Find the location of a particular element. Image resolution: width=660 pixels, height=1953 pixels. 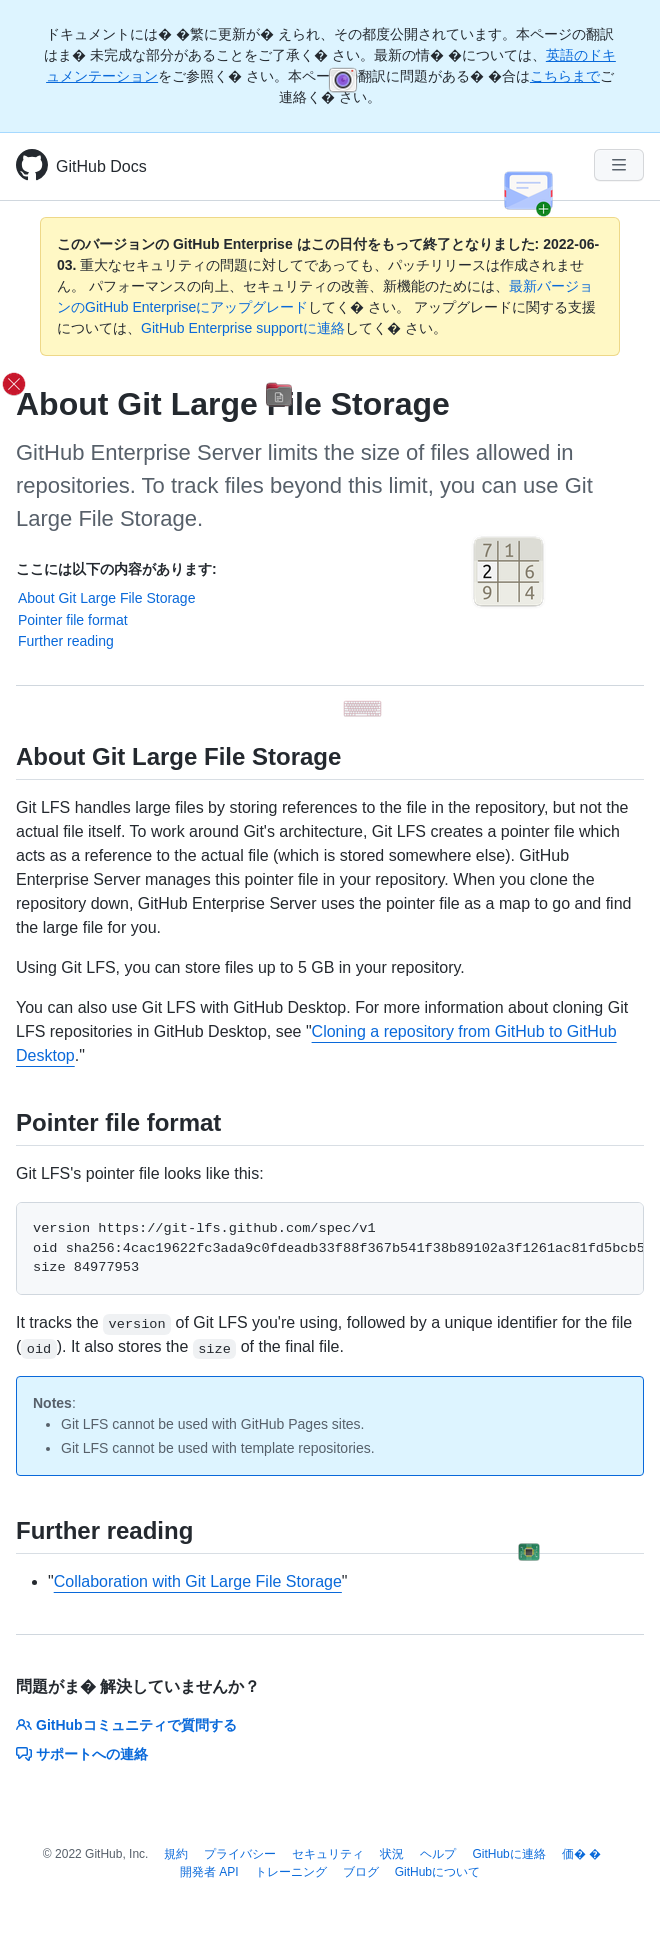

open your documents folder is located at coordinates (279, 394).